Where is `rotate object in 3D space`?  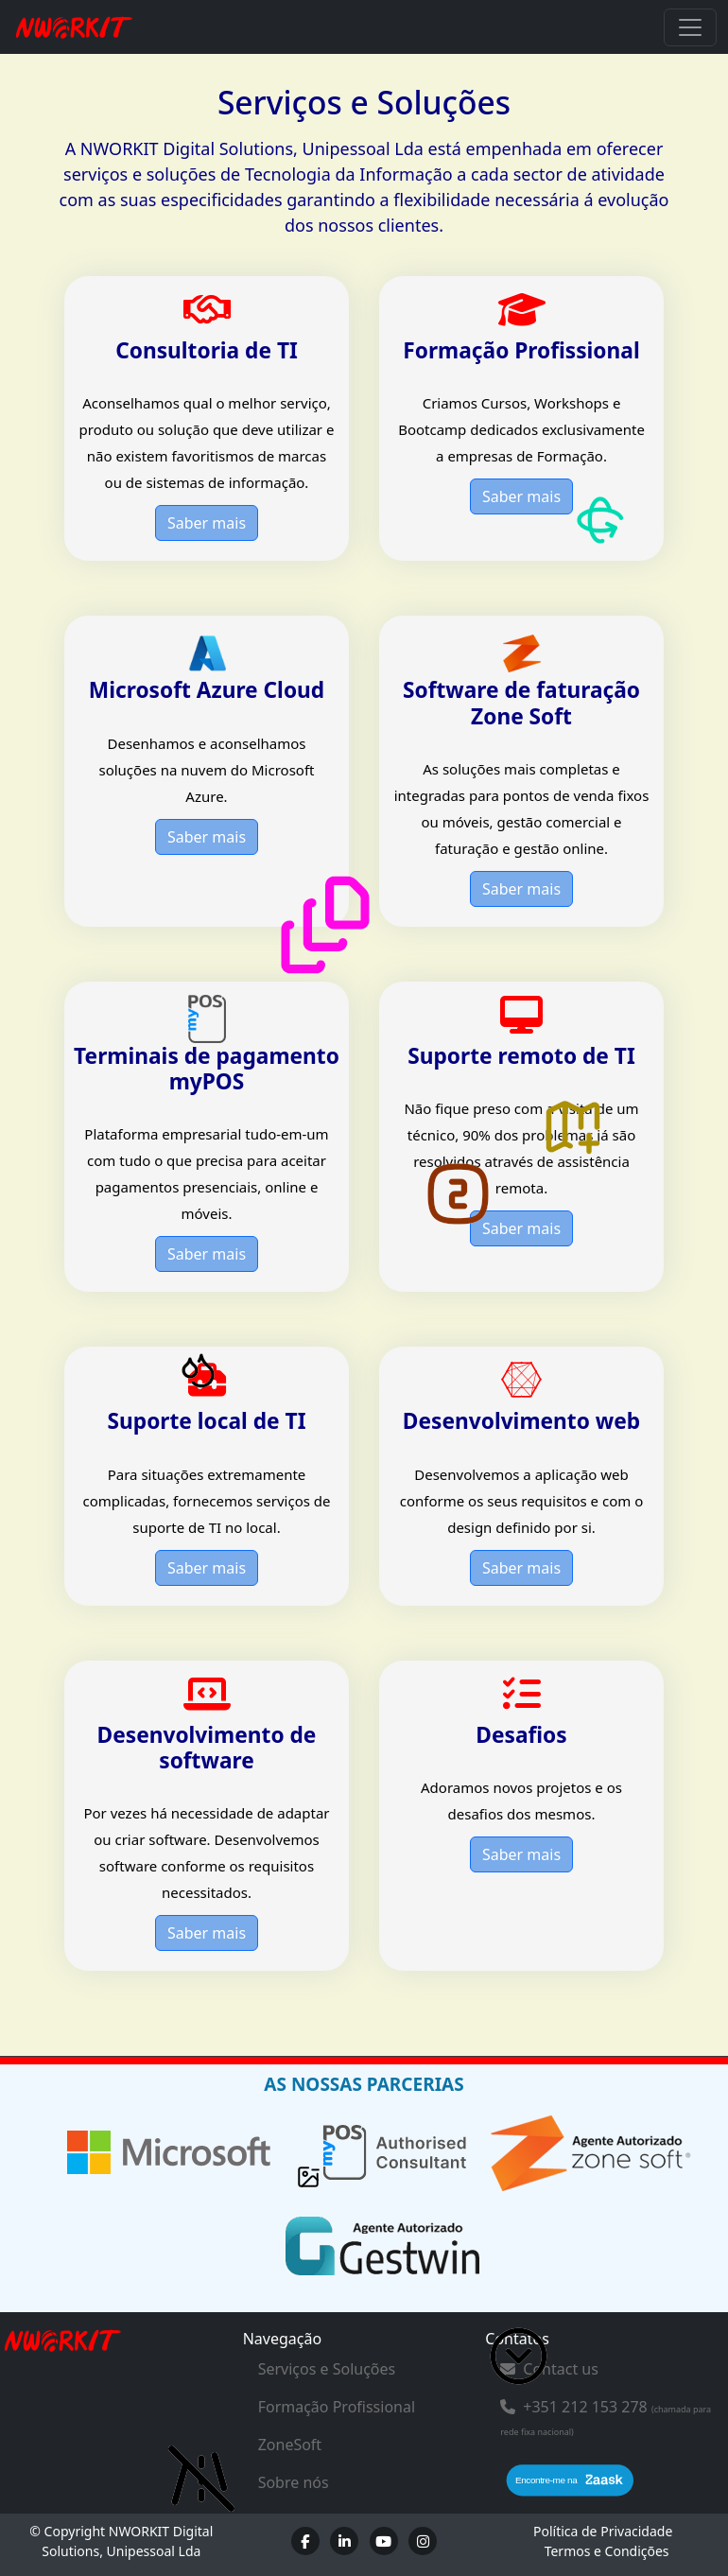 rotate object in 3D space is located at coordinates (600, 520).